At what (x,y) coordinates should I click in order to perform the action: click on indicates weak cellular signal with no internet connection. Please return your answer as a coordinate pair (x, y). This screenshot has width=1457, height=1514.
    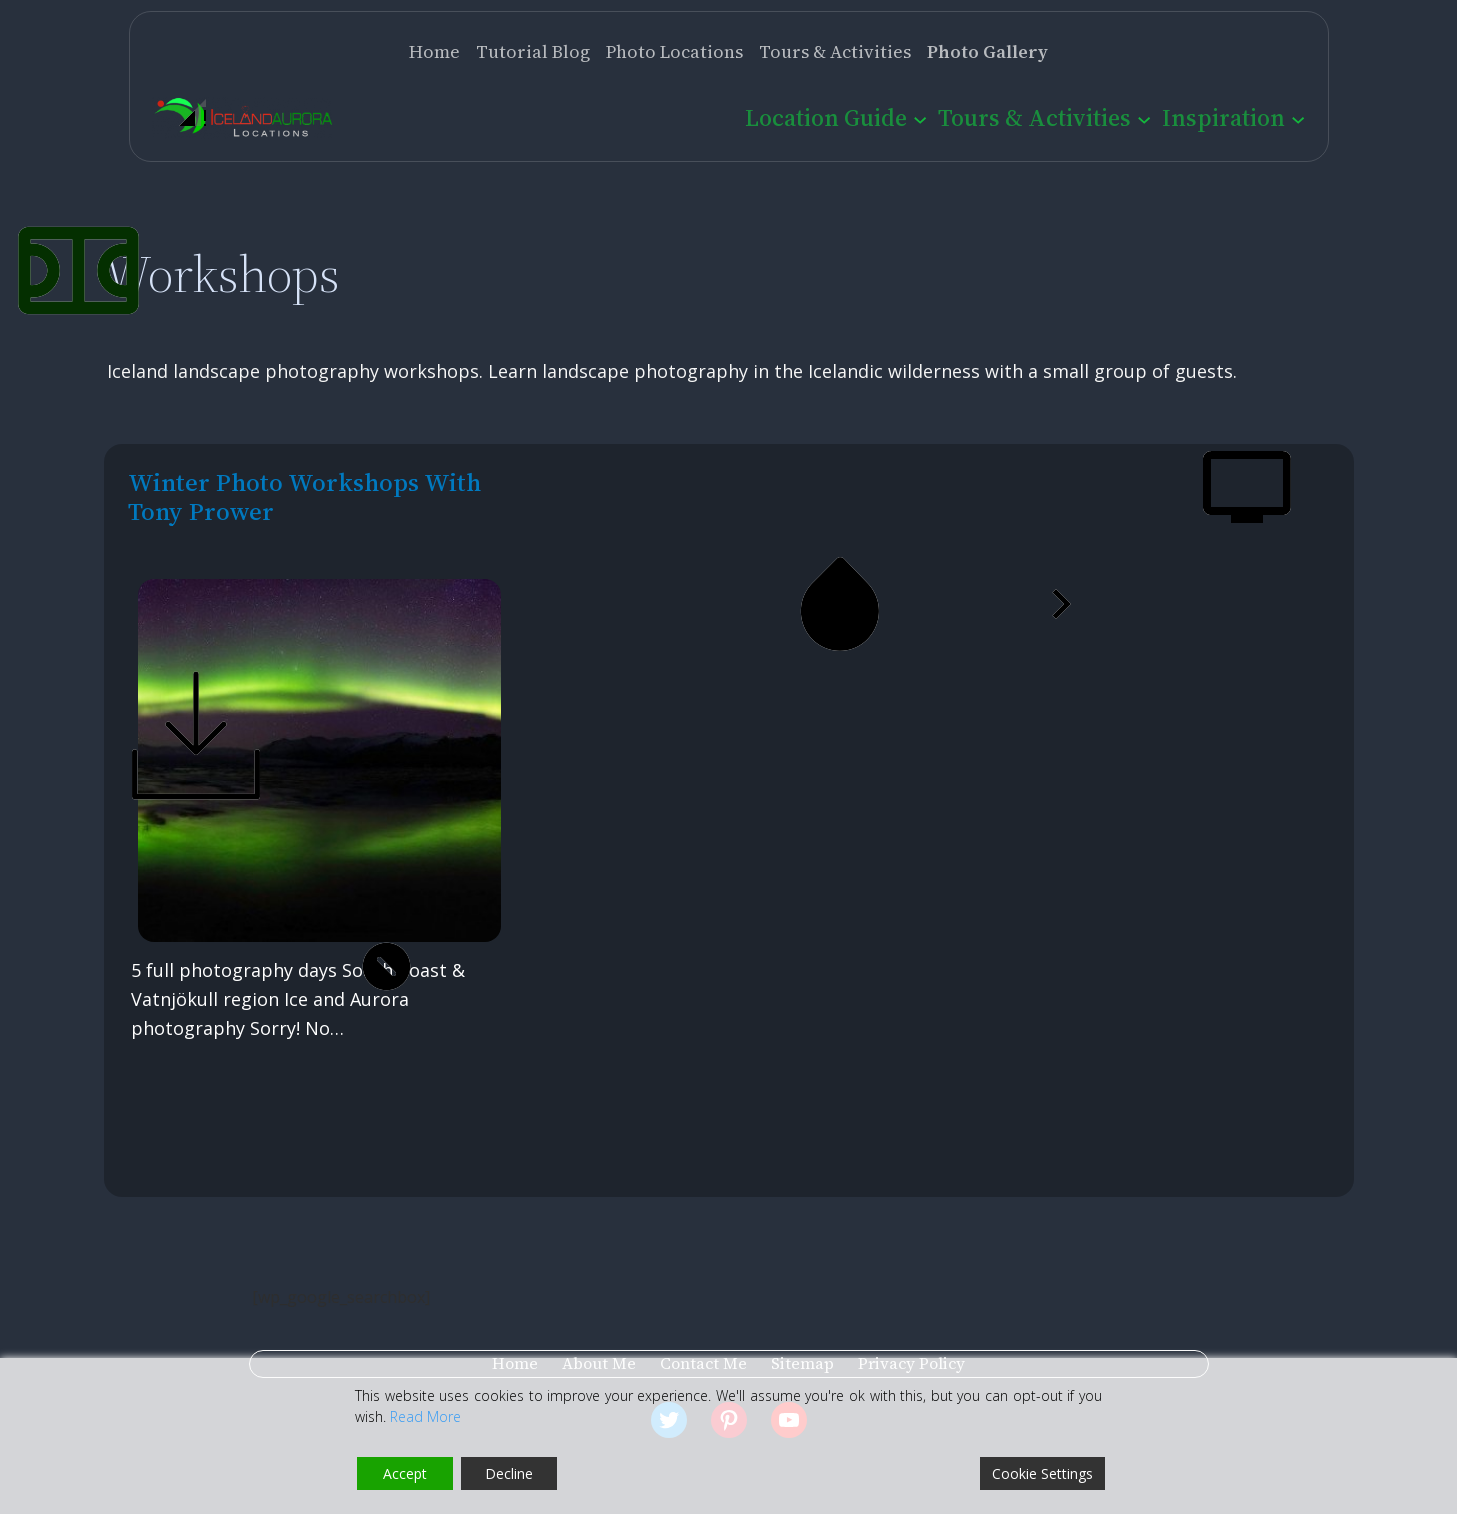
    Looking at the image, I should click on (192, 112).